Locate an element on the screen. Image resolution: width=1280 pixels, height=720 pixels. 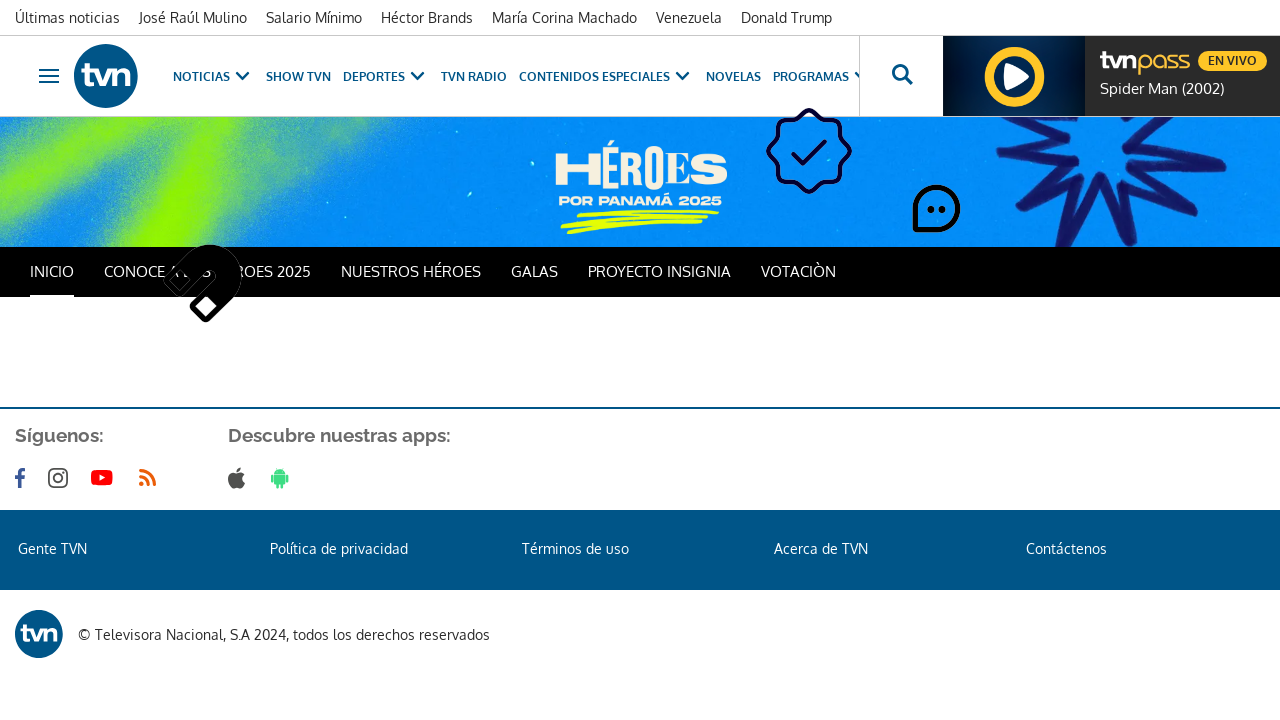
indicates verified or authenticated status is located at coordinates (809, 151).